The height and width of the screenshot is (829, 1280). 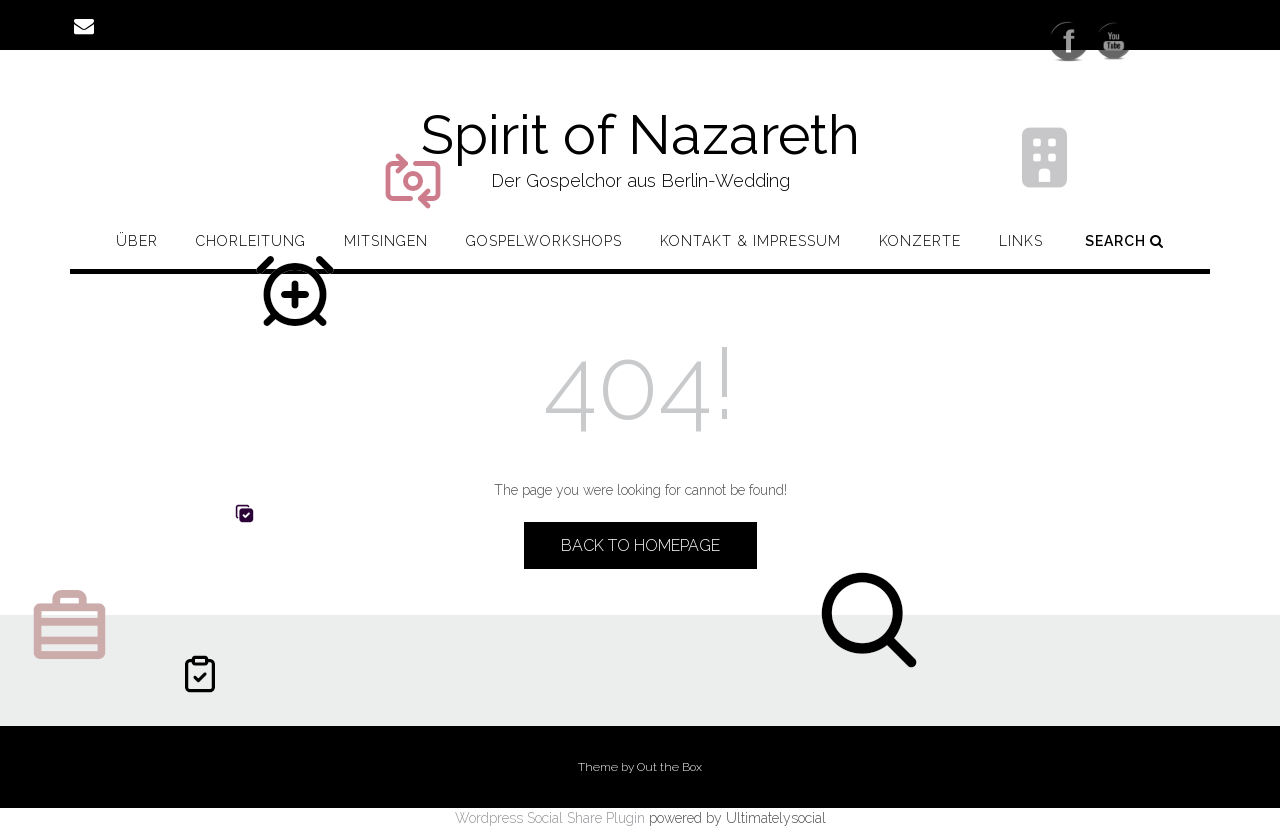 What do you see at coordinates (244, 513) in the screenshot?
I see `content copied to clipboard successfully` at bounding box center [244, 513].